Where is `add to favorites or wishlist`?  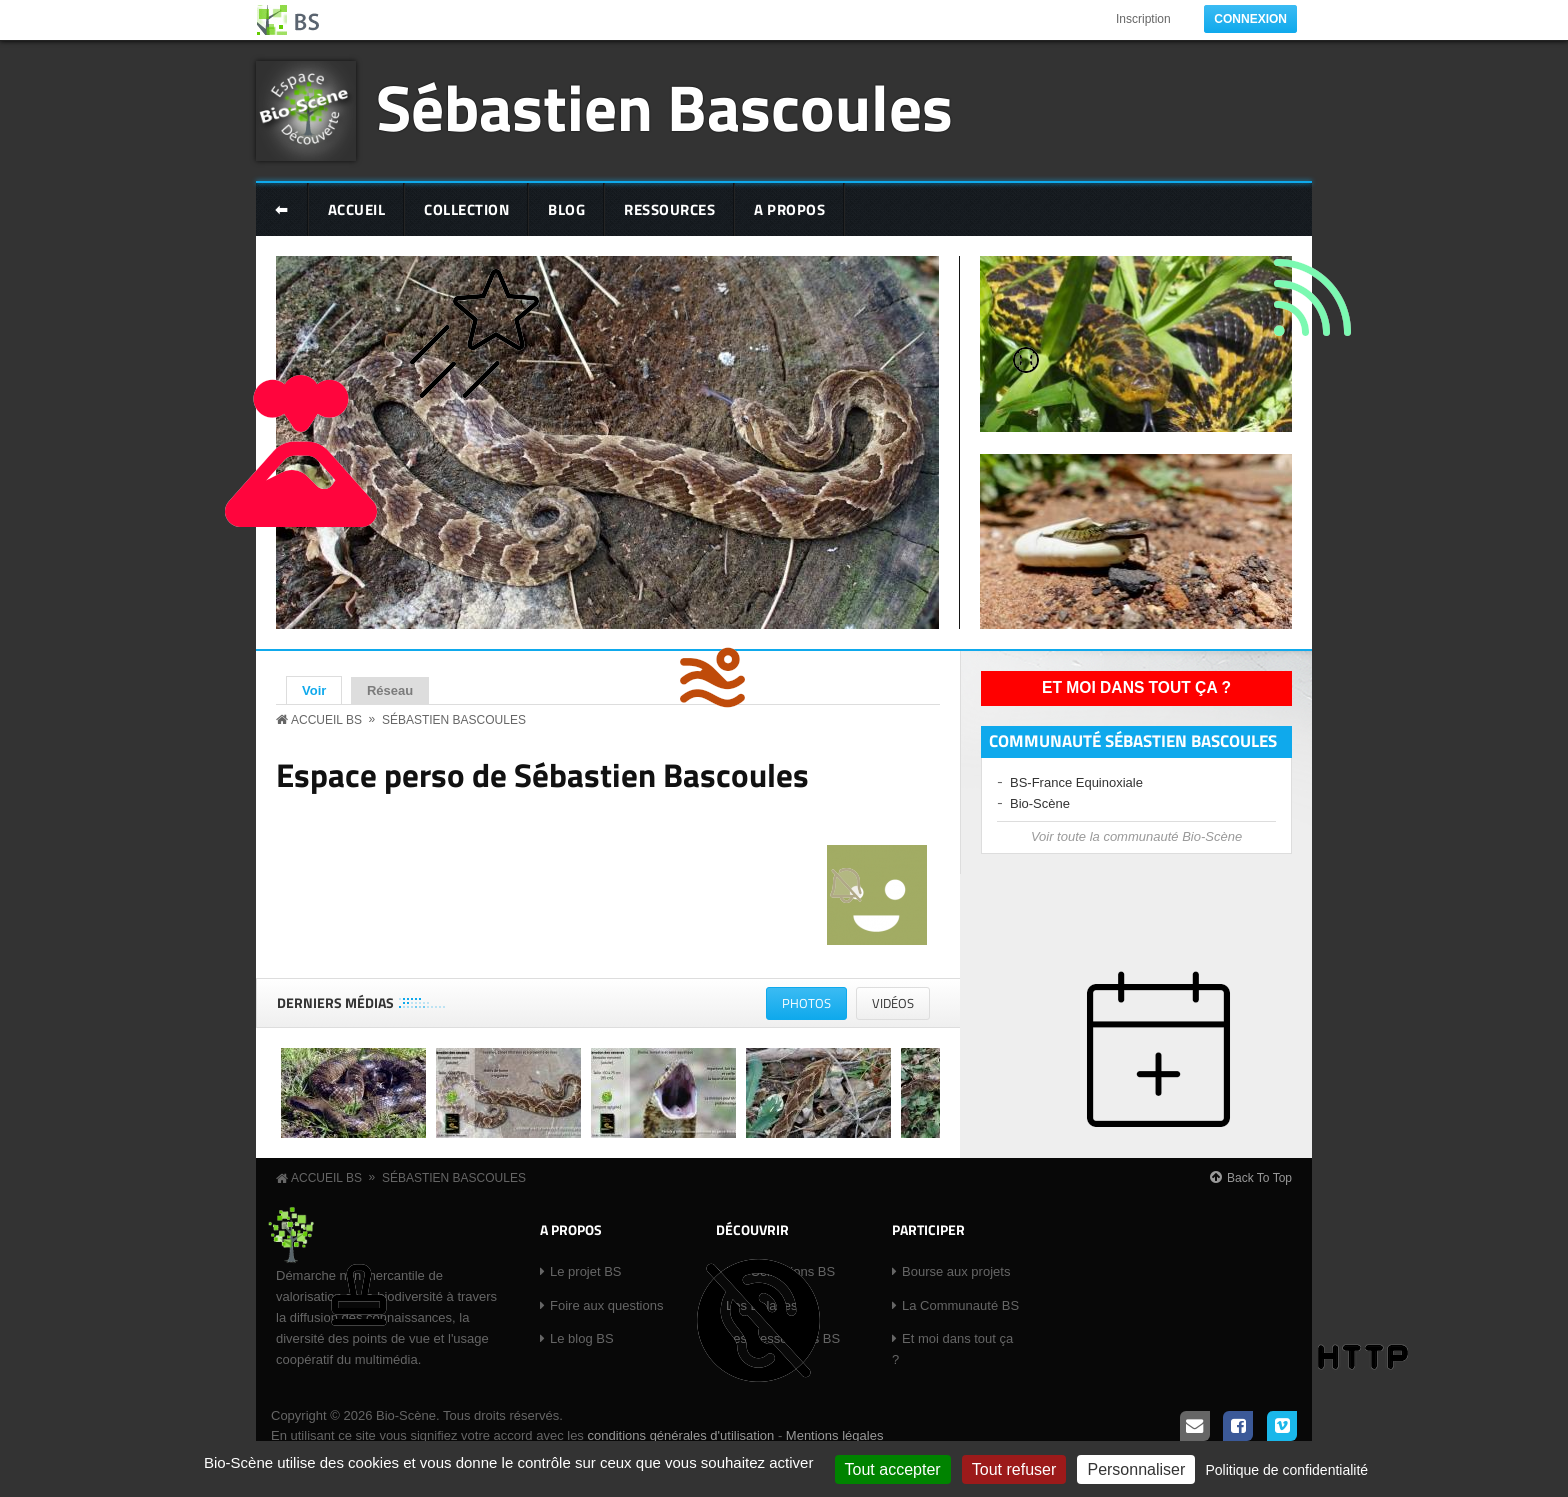 add to favorites or wishlist is located at coordinates (474, 333).